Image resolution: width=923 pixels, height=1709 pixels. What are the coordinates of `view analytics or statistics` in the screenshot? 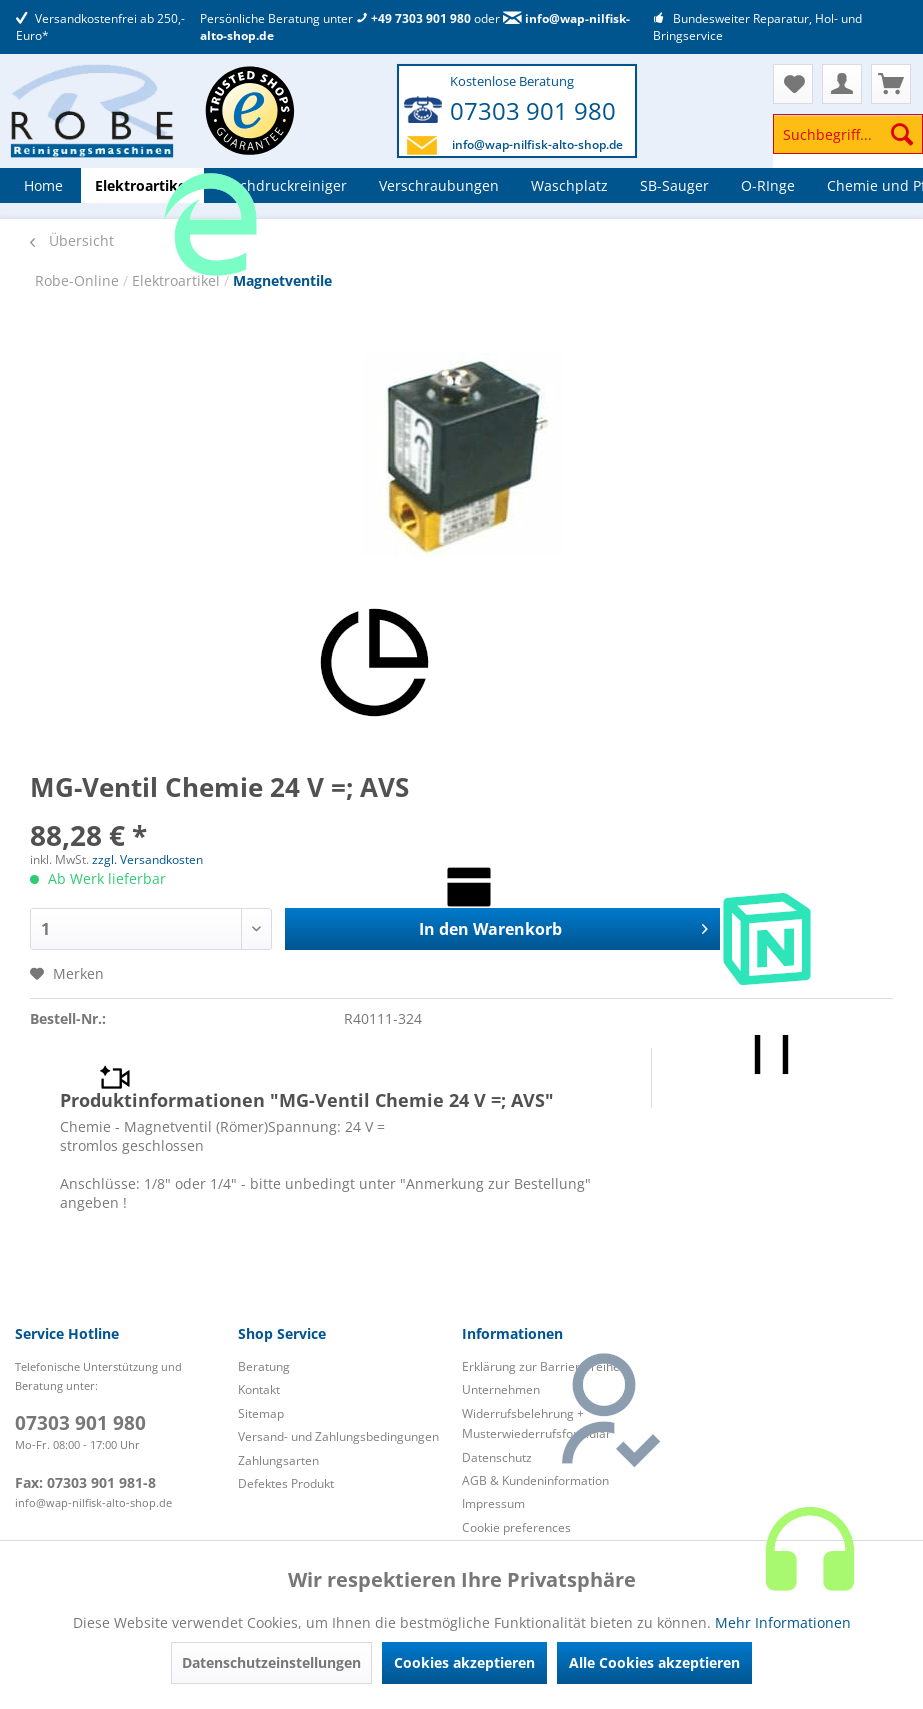 It's located at (374, 662).